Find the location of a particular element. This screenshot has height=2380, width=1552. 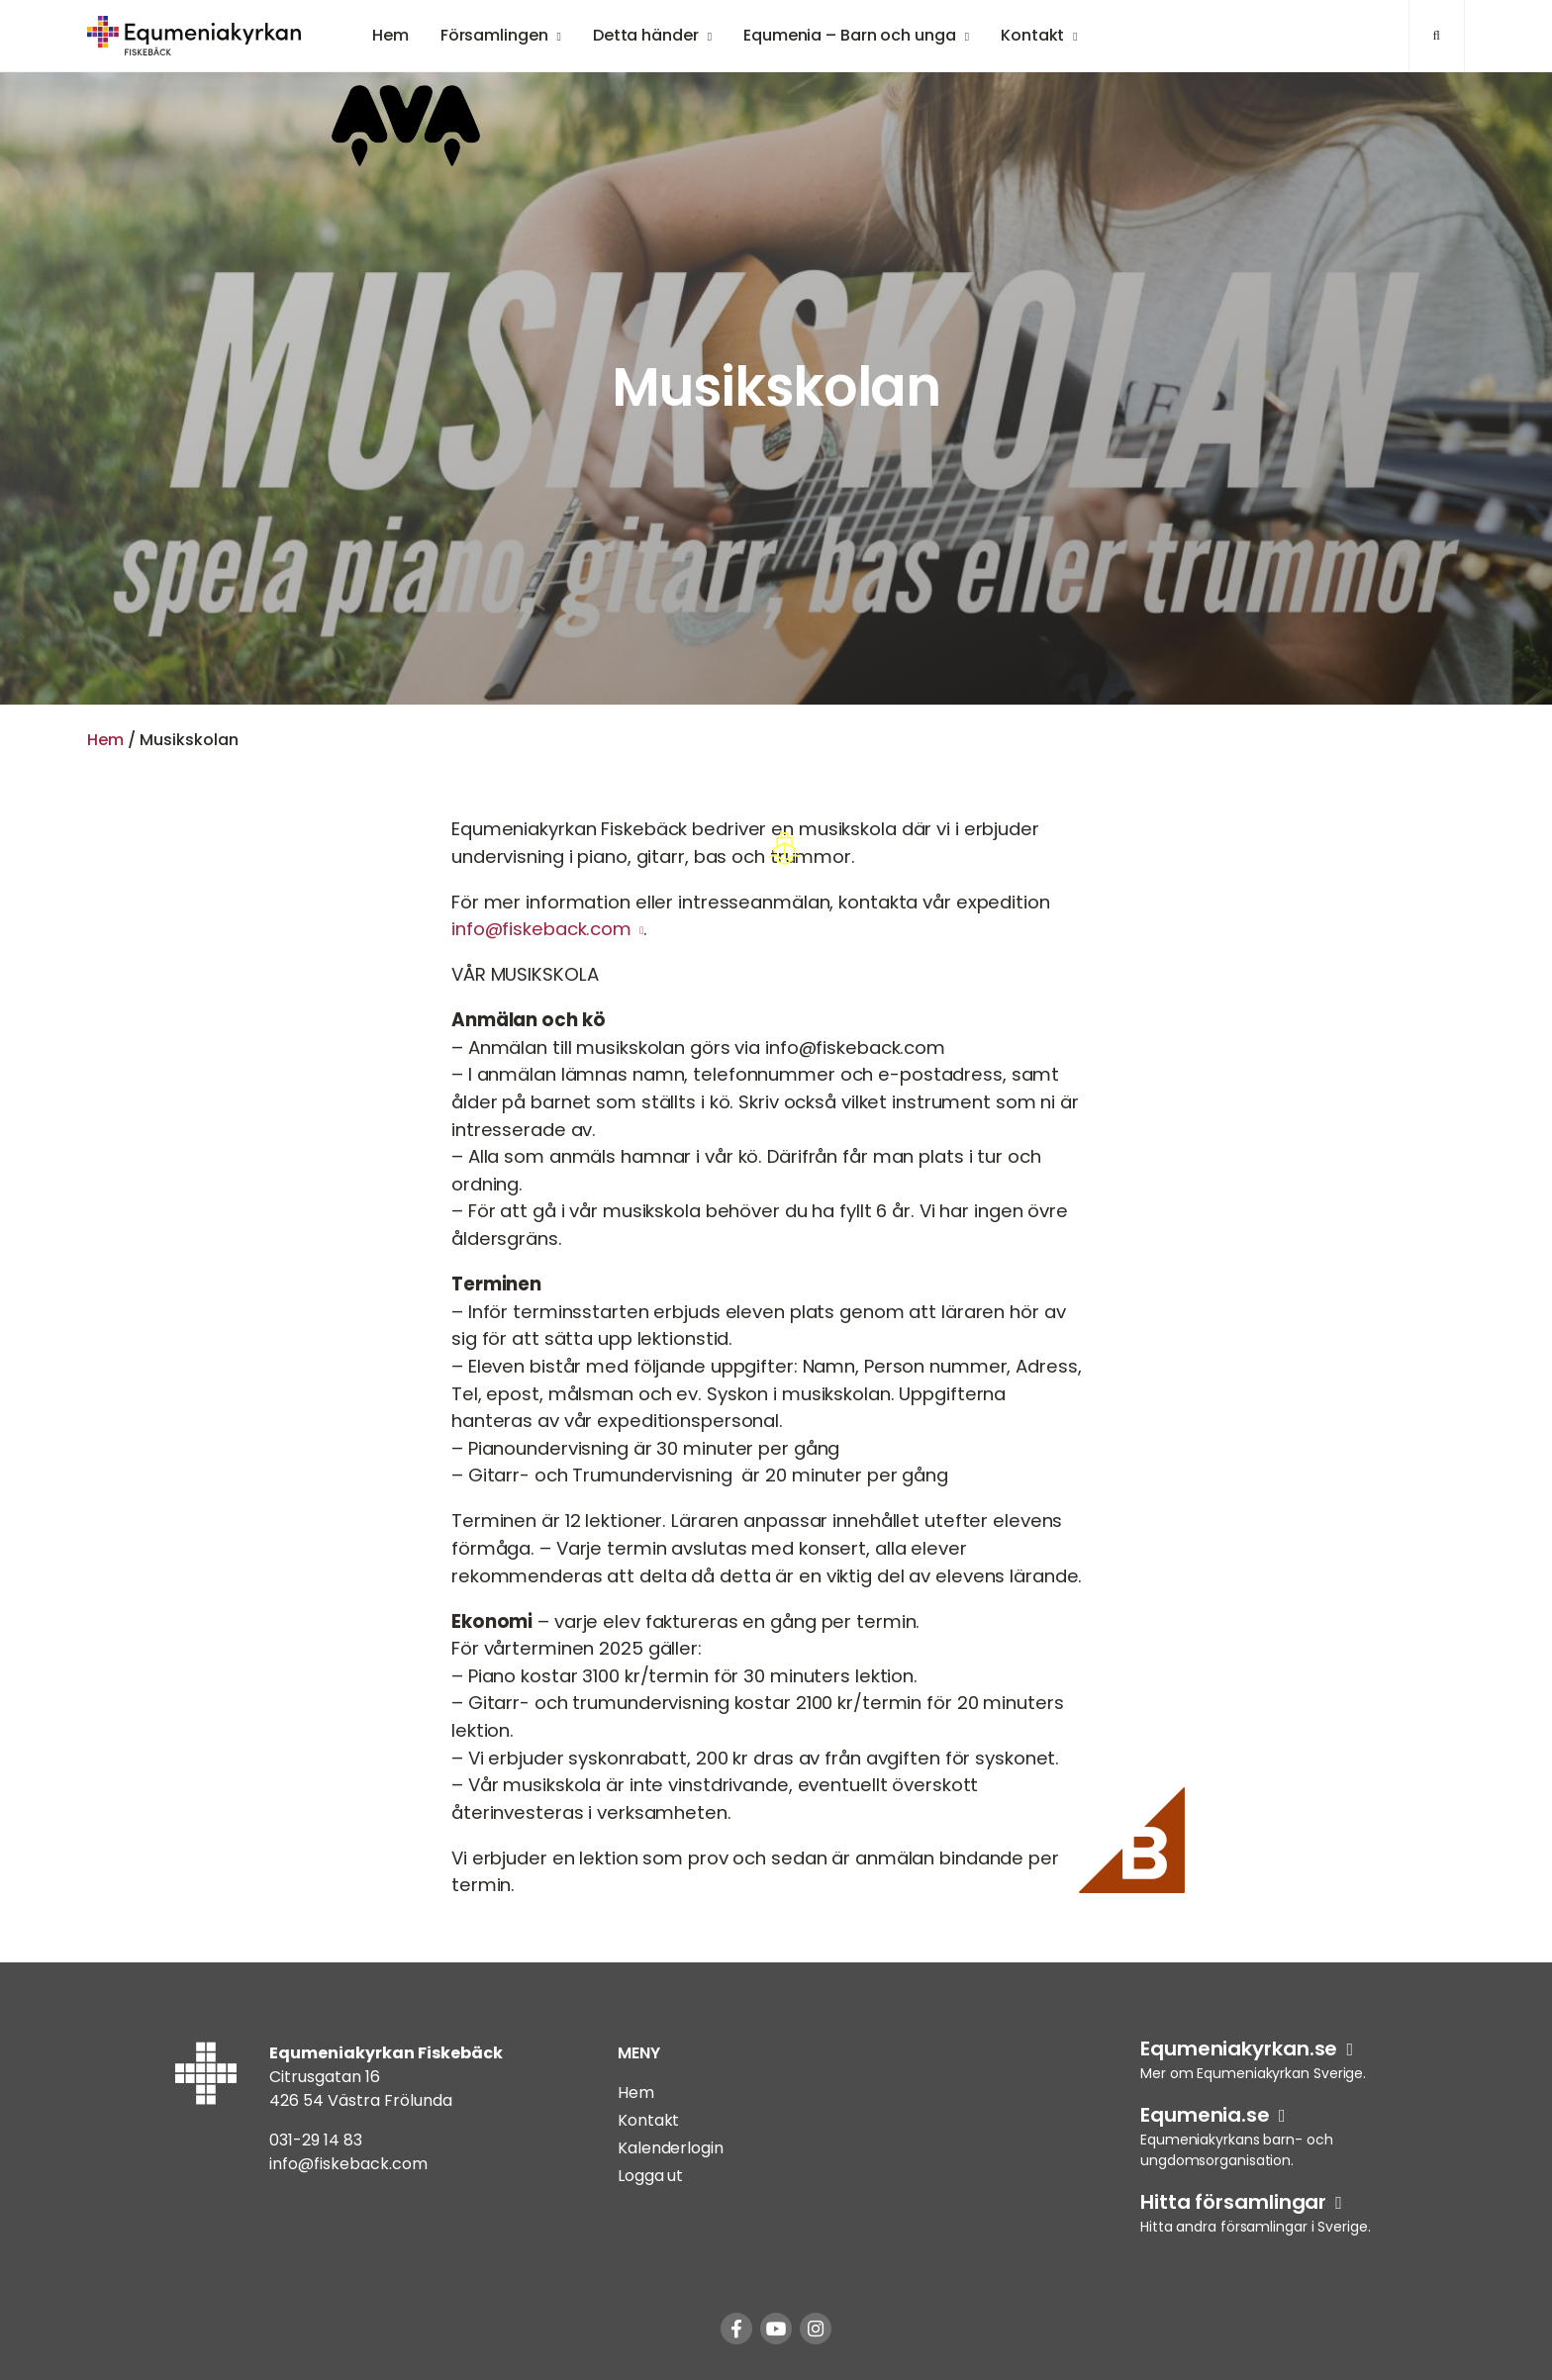

ImprovMX email forwarding service logo is located at coordinates (784, 848).